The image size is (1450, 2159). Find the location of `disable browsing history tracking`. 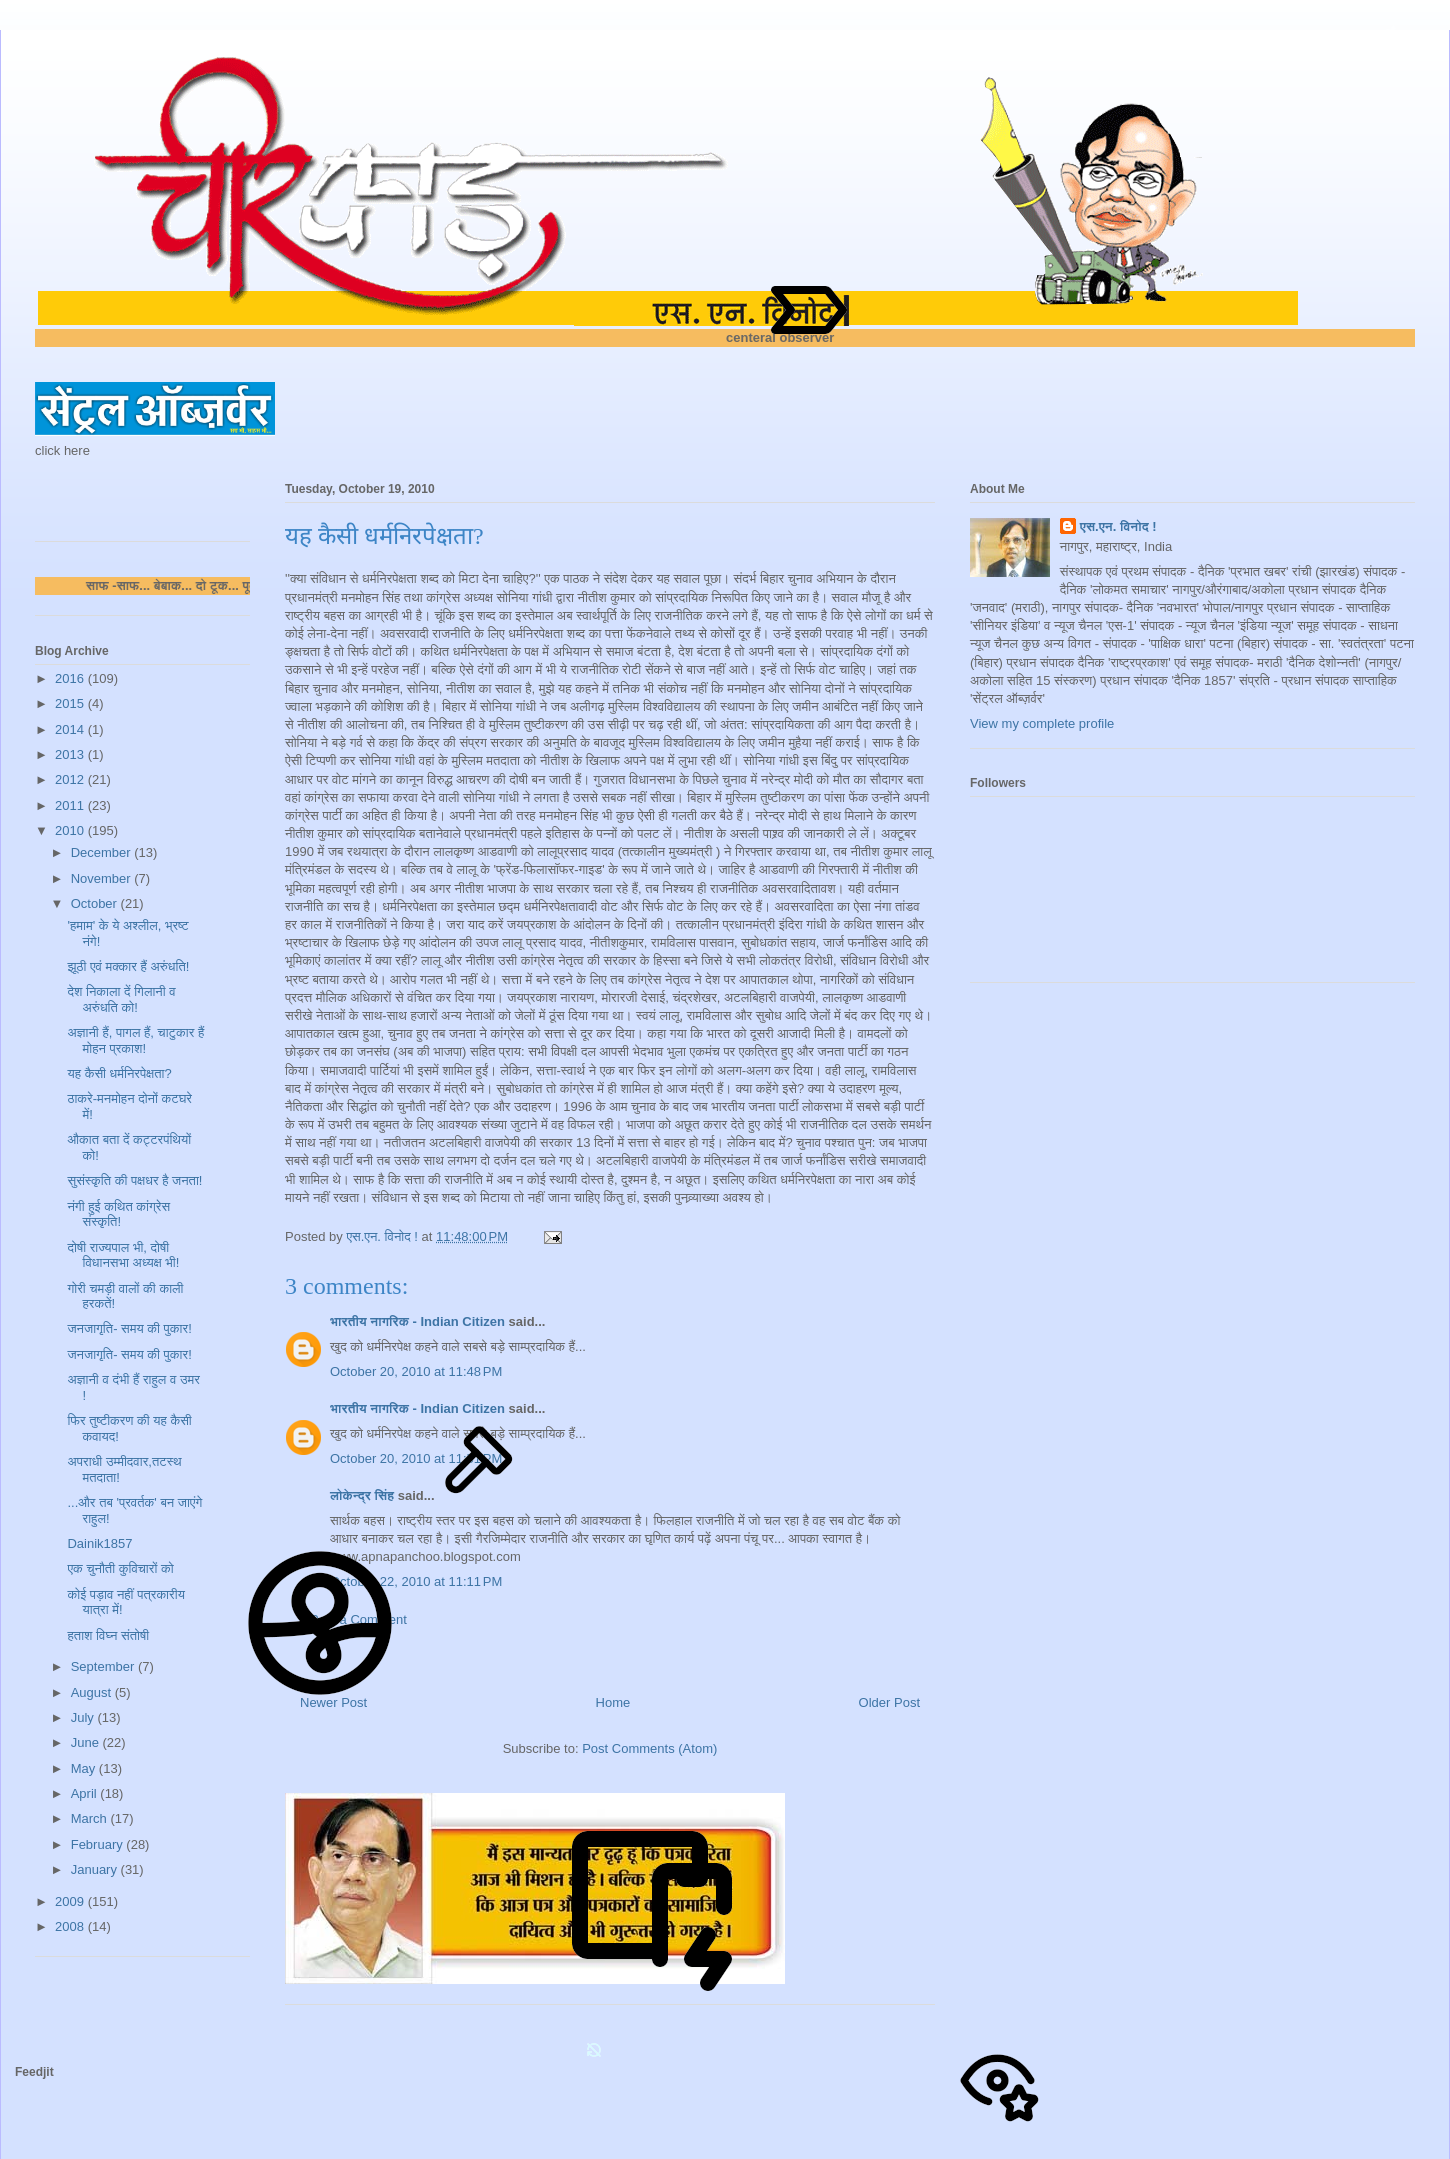

disable browsing history tracking is located at coordinates (594, 2050).